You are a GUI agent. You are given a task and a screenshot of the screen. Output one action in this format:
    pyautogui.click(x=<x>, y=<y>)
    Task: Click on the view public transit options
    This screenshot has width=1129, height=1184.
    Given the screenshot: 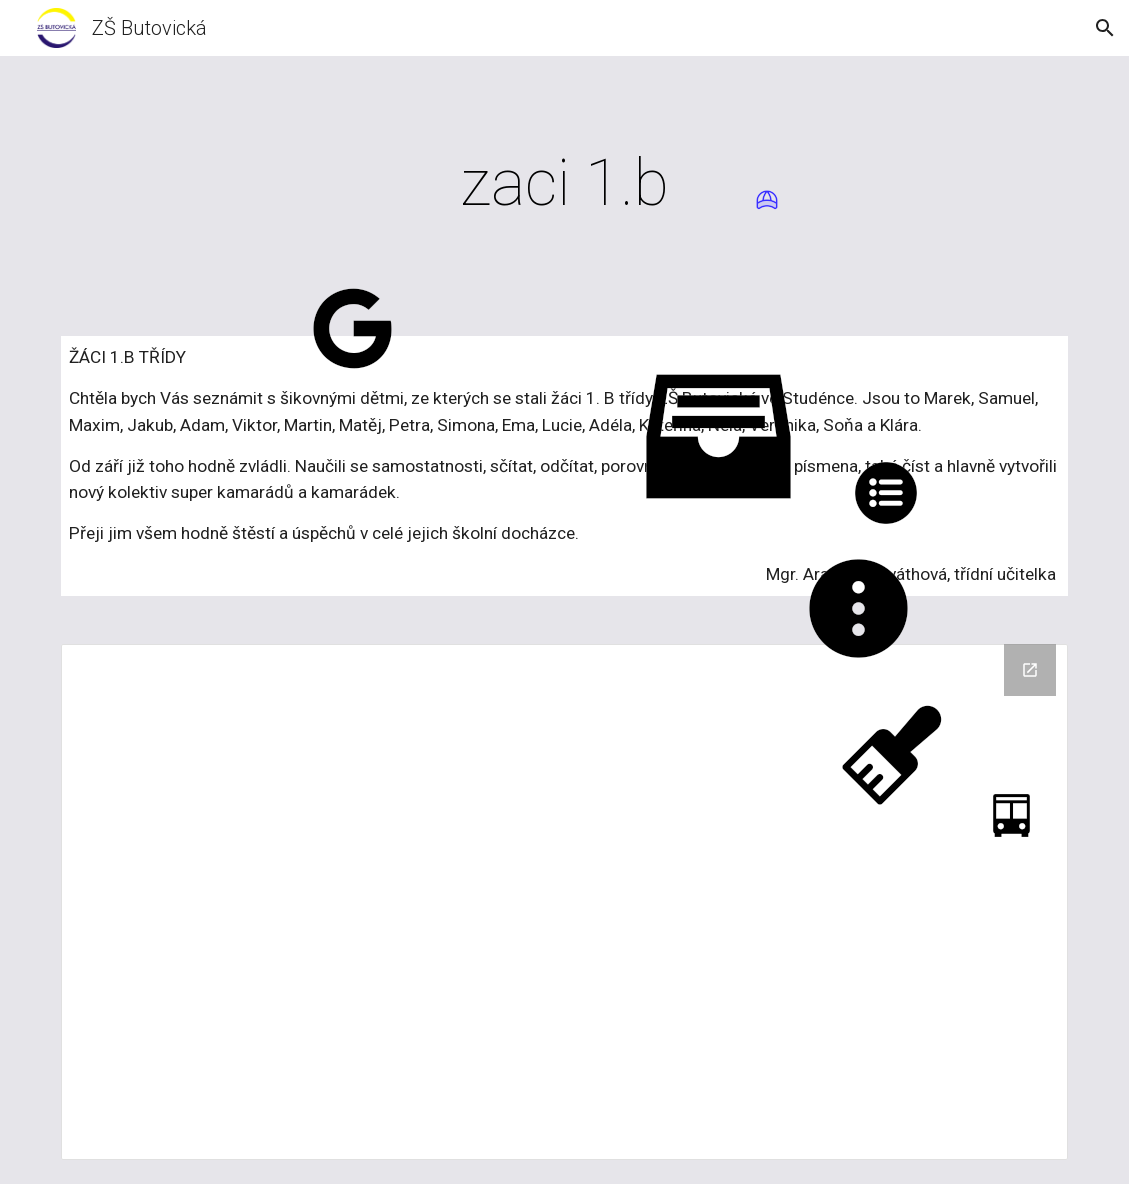 What is the action you would take?
    pyautogui.click(x=1011, y=815)
    